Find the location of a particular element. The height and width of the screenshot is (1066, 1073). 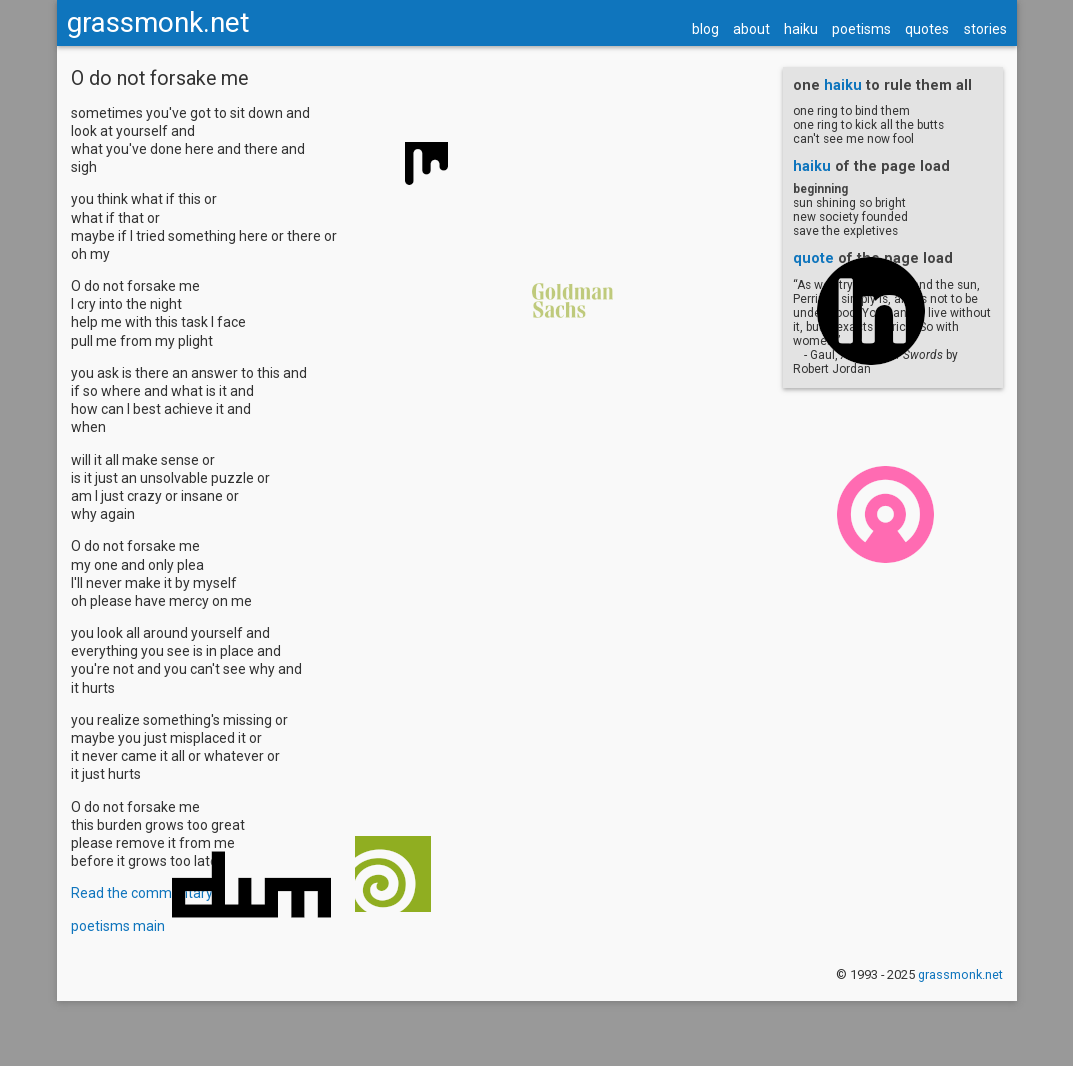

LogMeIn brand logo is located at coordinates (871, 311).